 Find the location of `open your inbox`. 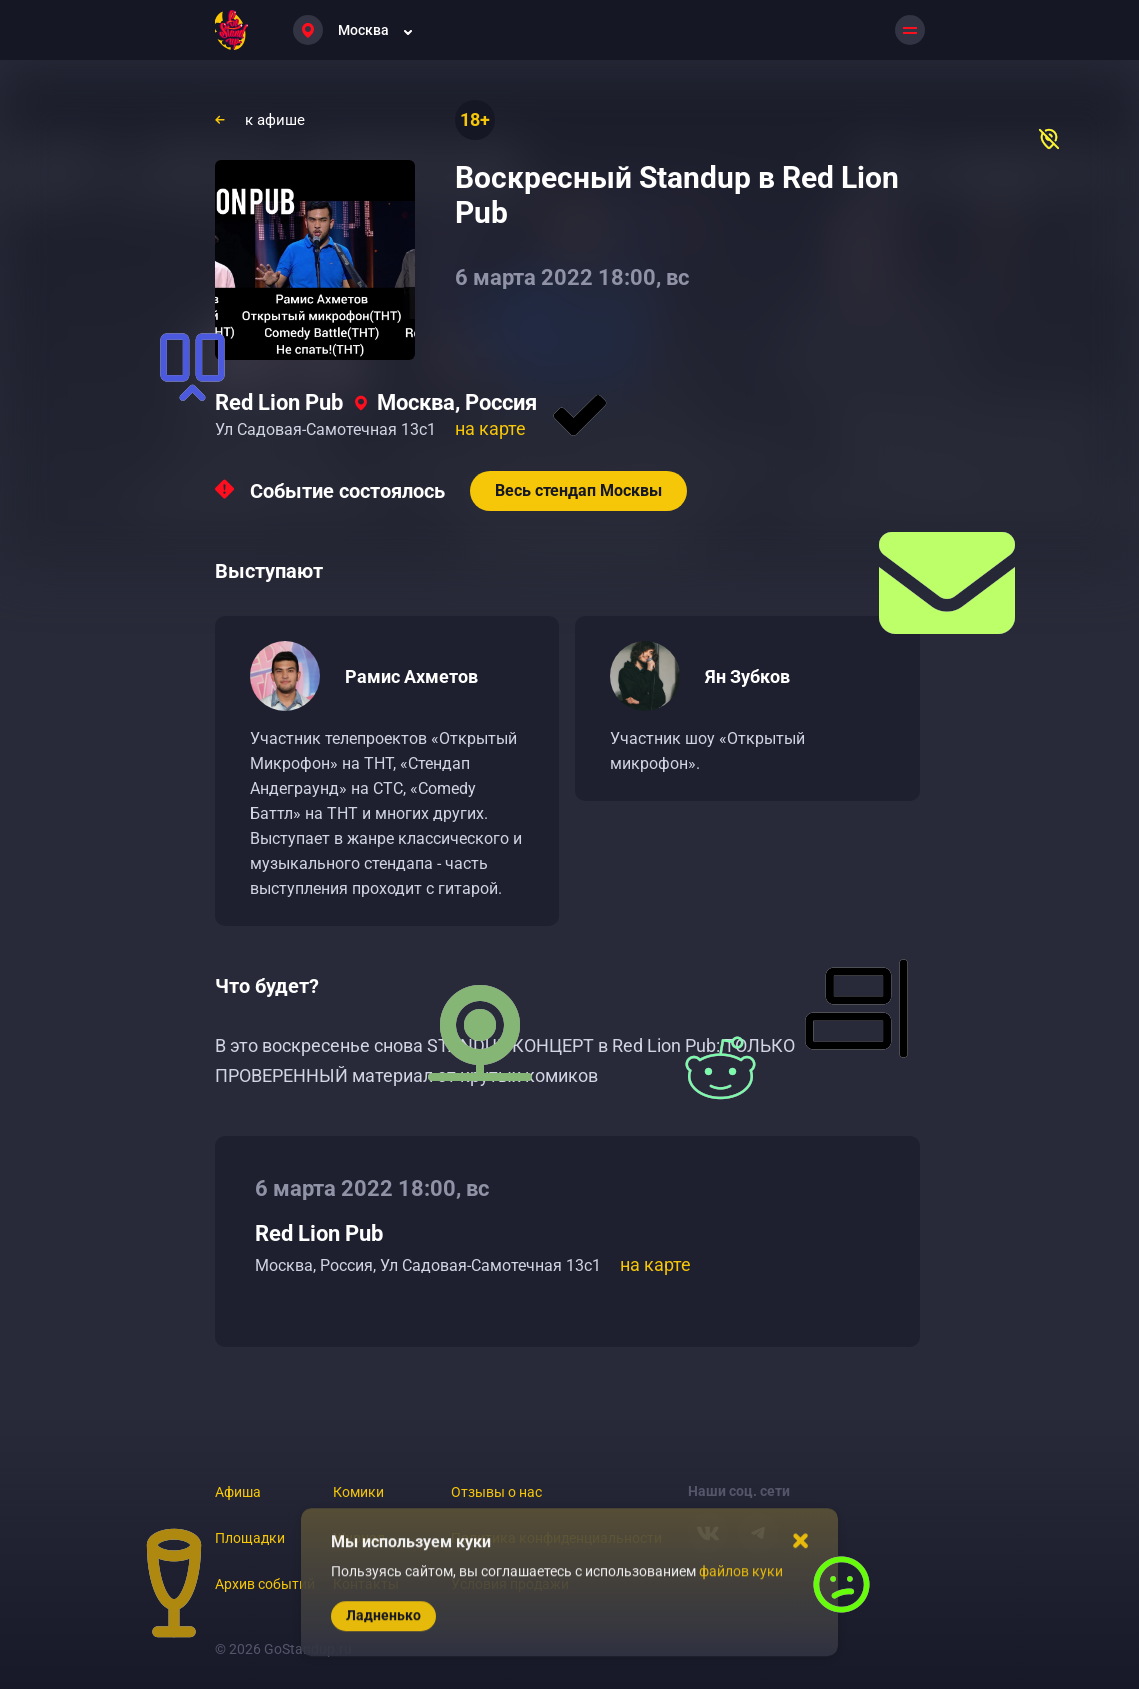

open your inbox is located at coordinates (947, 583).